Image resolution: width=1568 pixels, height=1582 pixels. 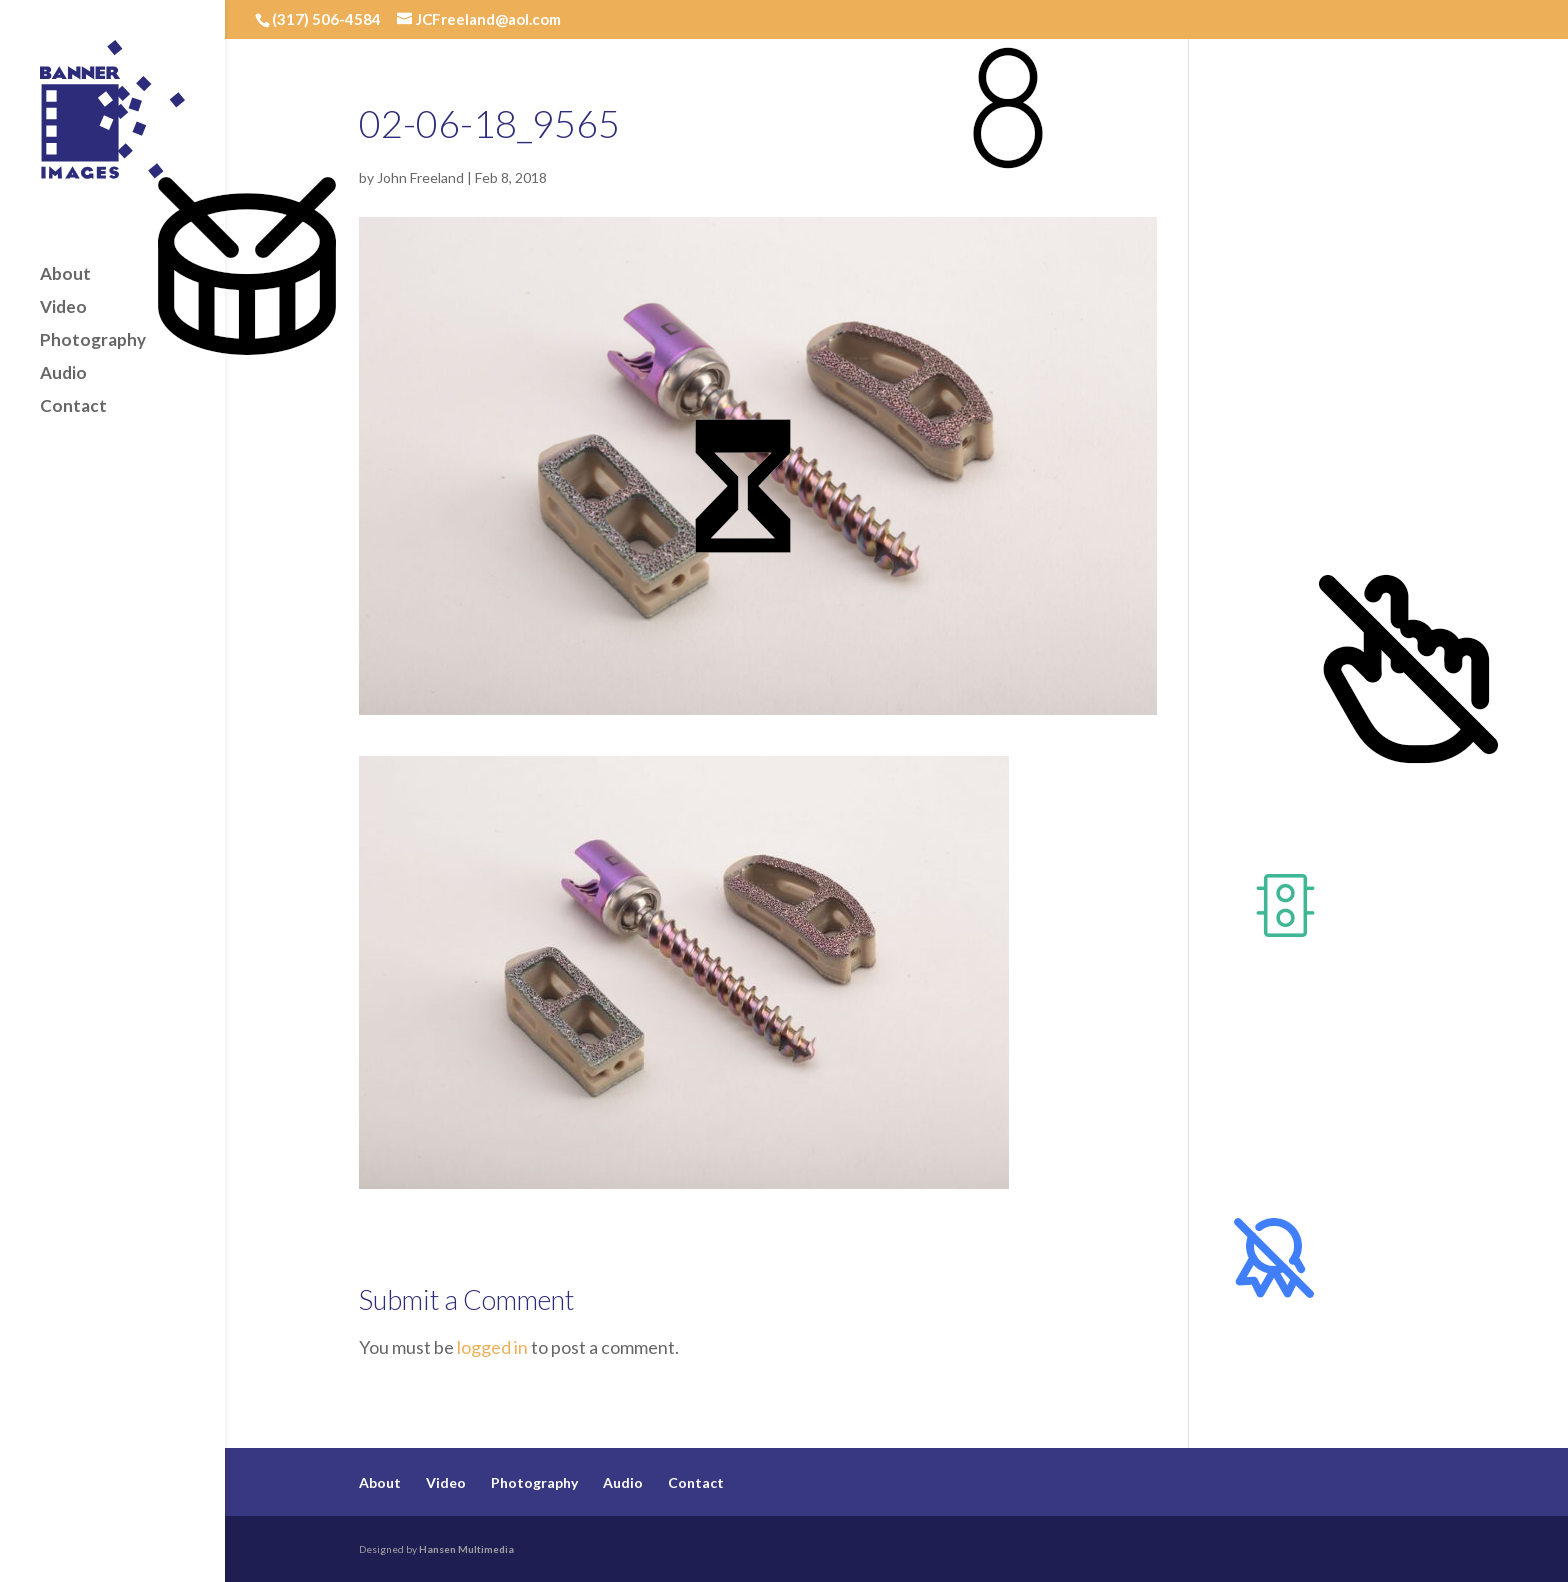 I want to click on indicates the number eight in a list or sequence, so click(x=1008, y=108).